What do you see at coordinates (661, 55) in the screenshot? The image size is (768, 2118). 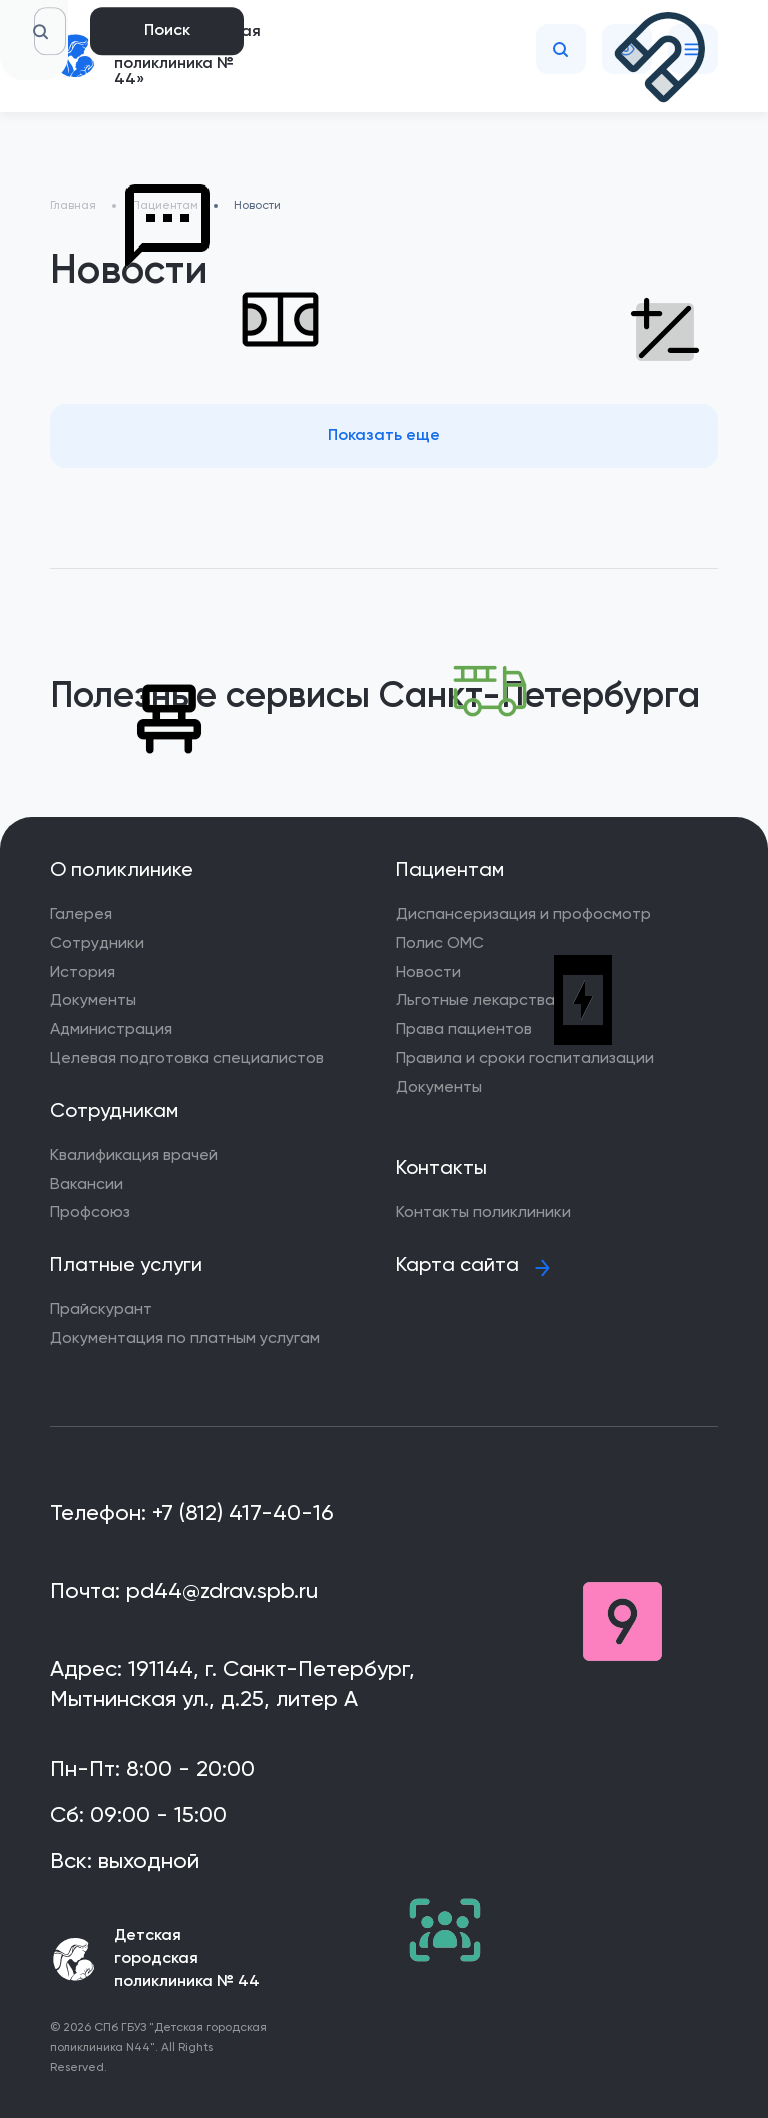 I see `attract or pin related items together` at bounding box center [661, 55].